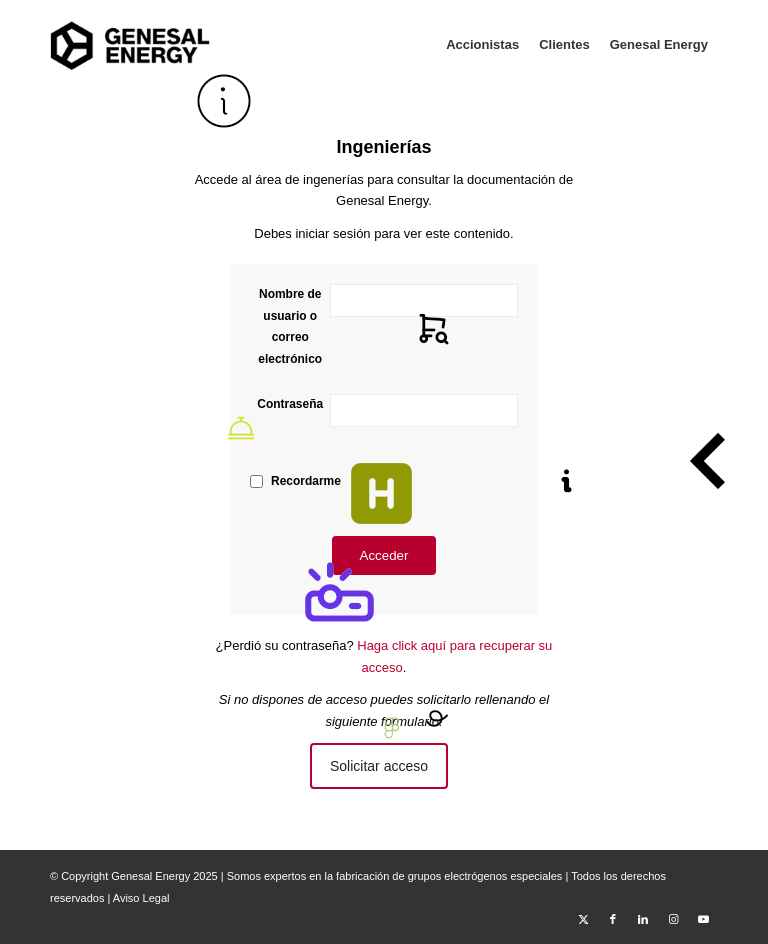 Image resolution: width=768 pixels, height=944 pixels. What do you see at coordinates (224, 101) in the screenshot?
I see `view more information or details` at bounding box center [224, 101].